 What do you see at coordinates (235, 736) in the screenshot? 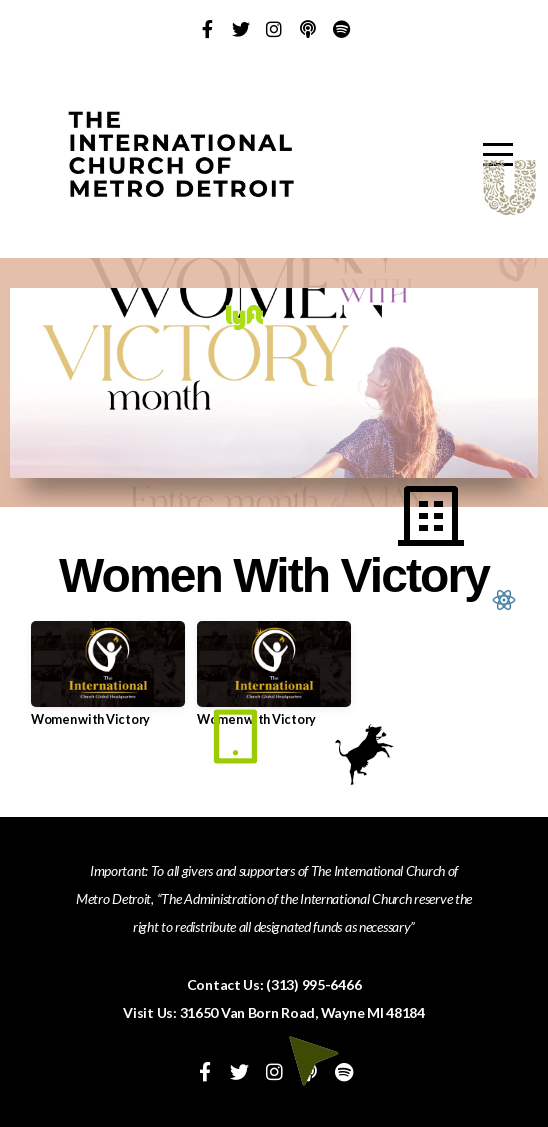
I see `switch to tablet view` at bounding box center [235, 736].